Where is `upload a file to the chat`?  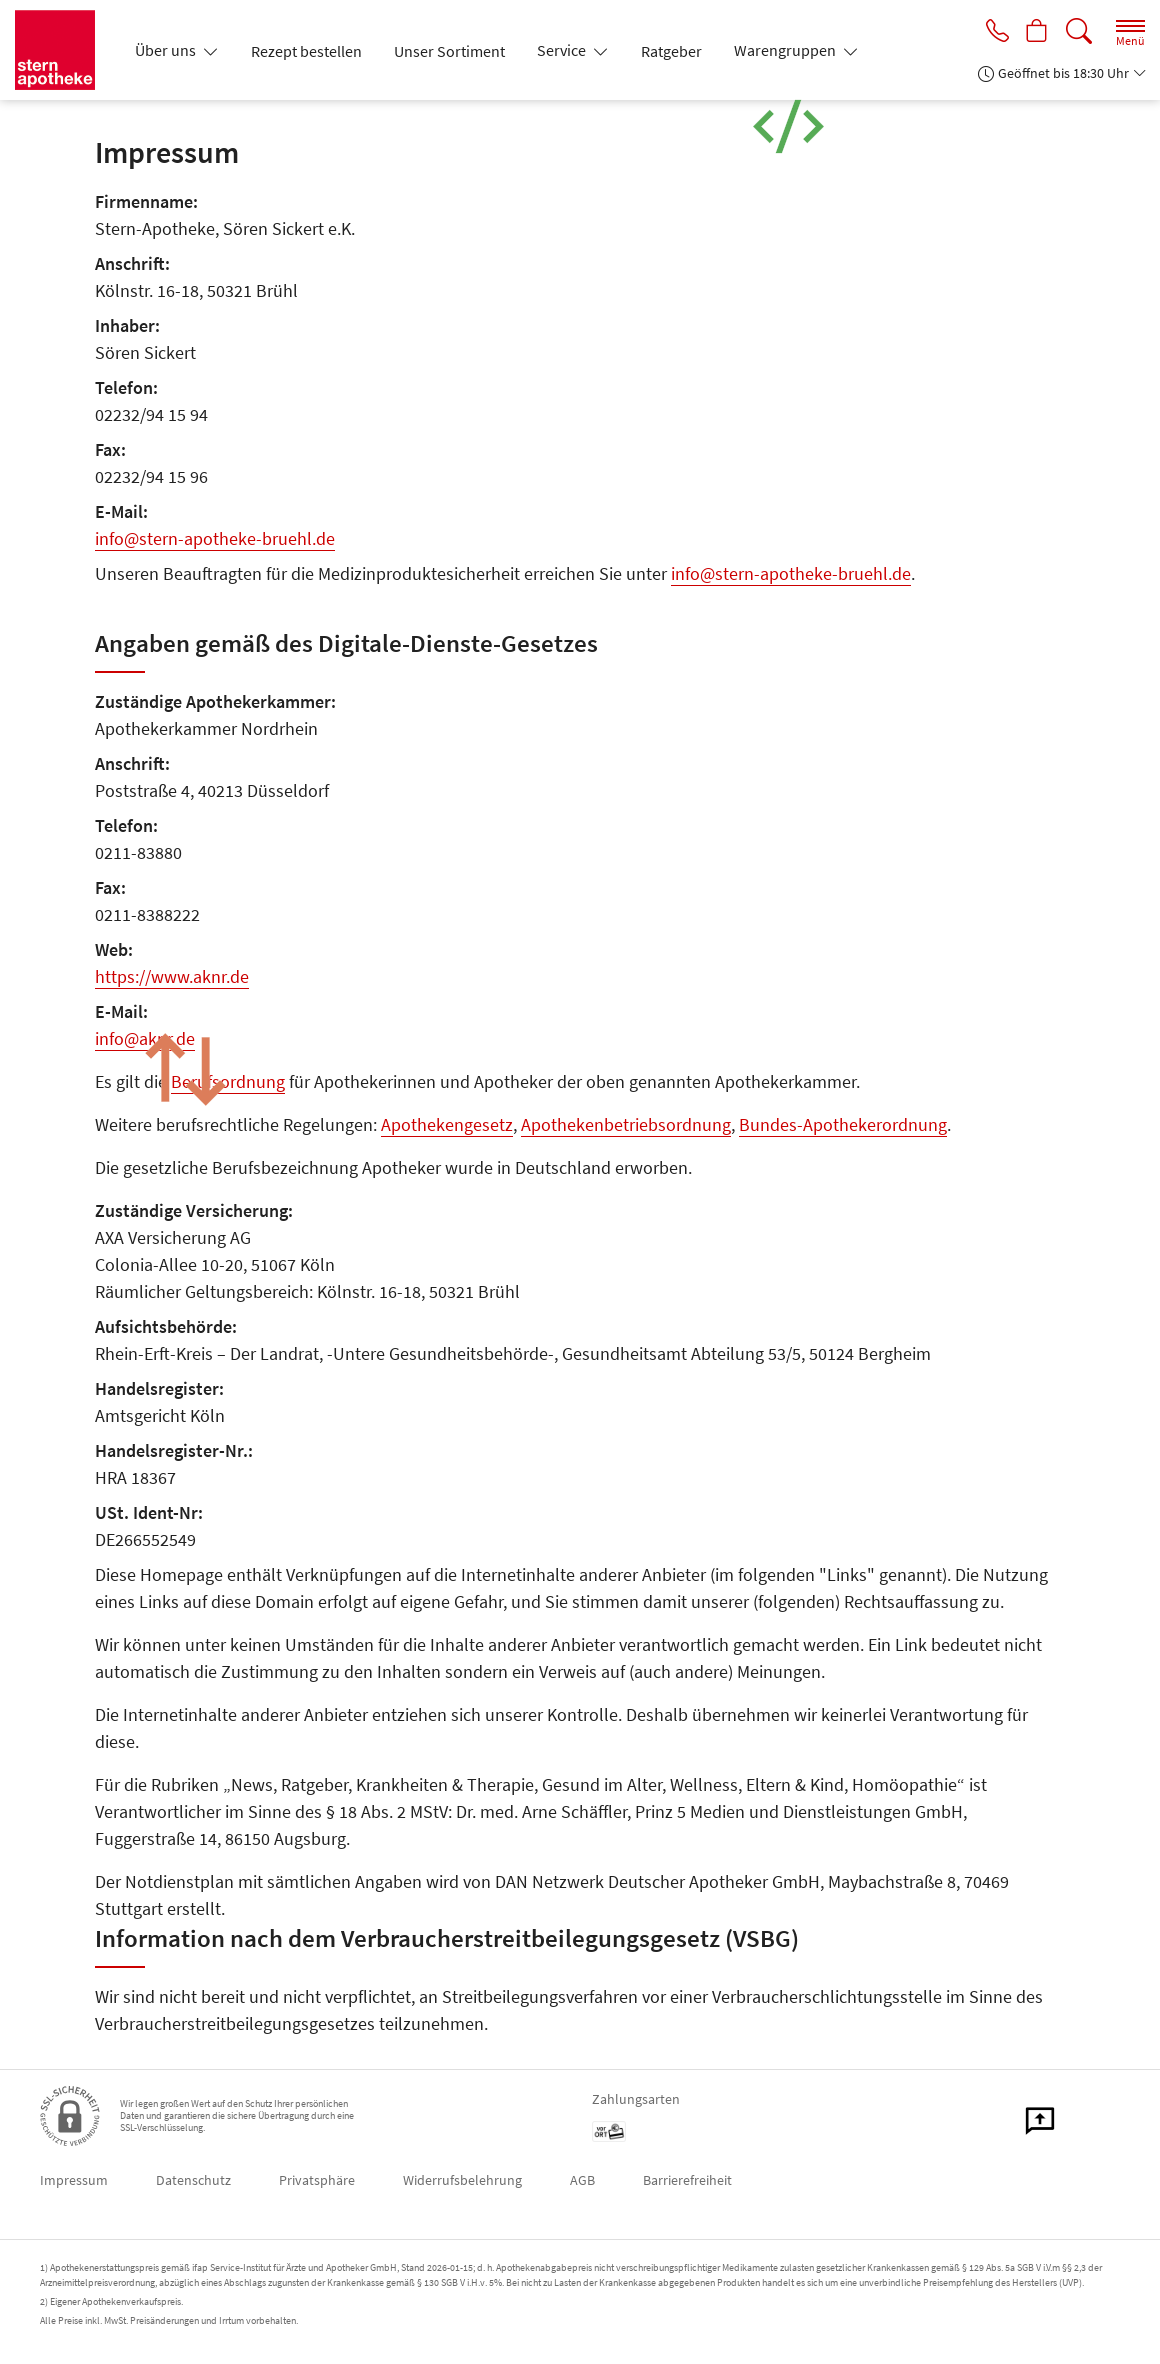
upload a file to the chat is located at coordinates (1040, 2120).